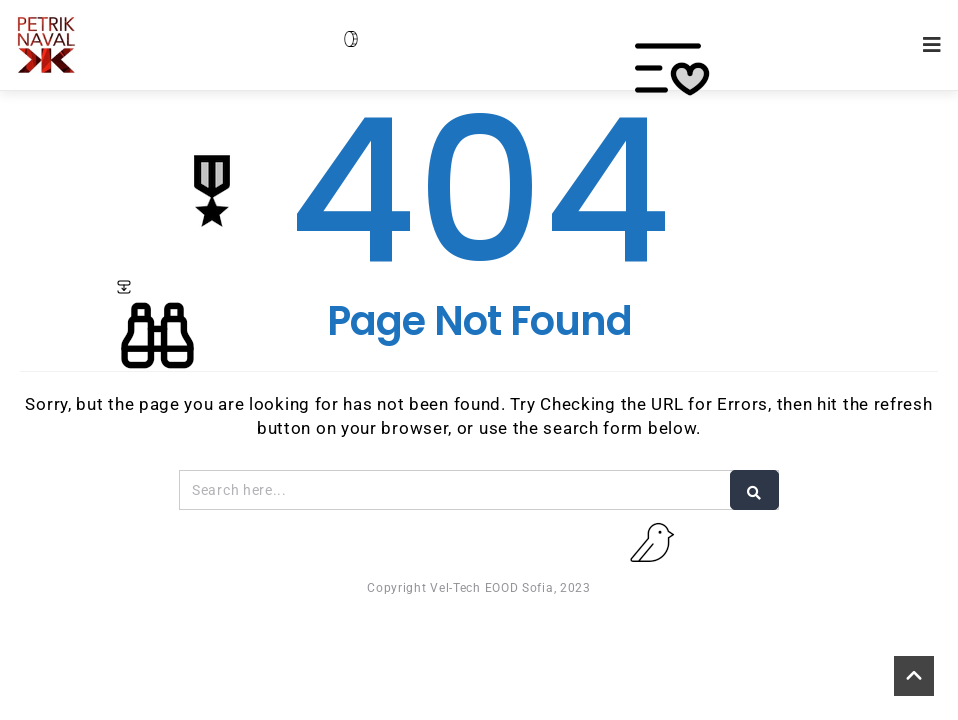  What do you see at coordinates (212, 191) in the screenshot?
I see `view achievements or badges earned` at bounding box center [212, 191].